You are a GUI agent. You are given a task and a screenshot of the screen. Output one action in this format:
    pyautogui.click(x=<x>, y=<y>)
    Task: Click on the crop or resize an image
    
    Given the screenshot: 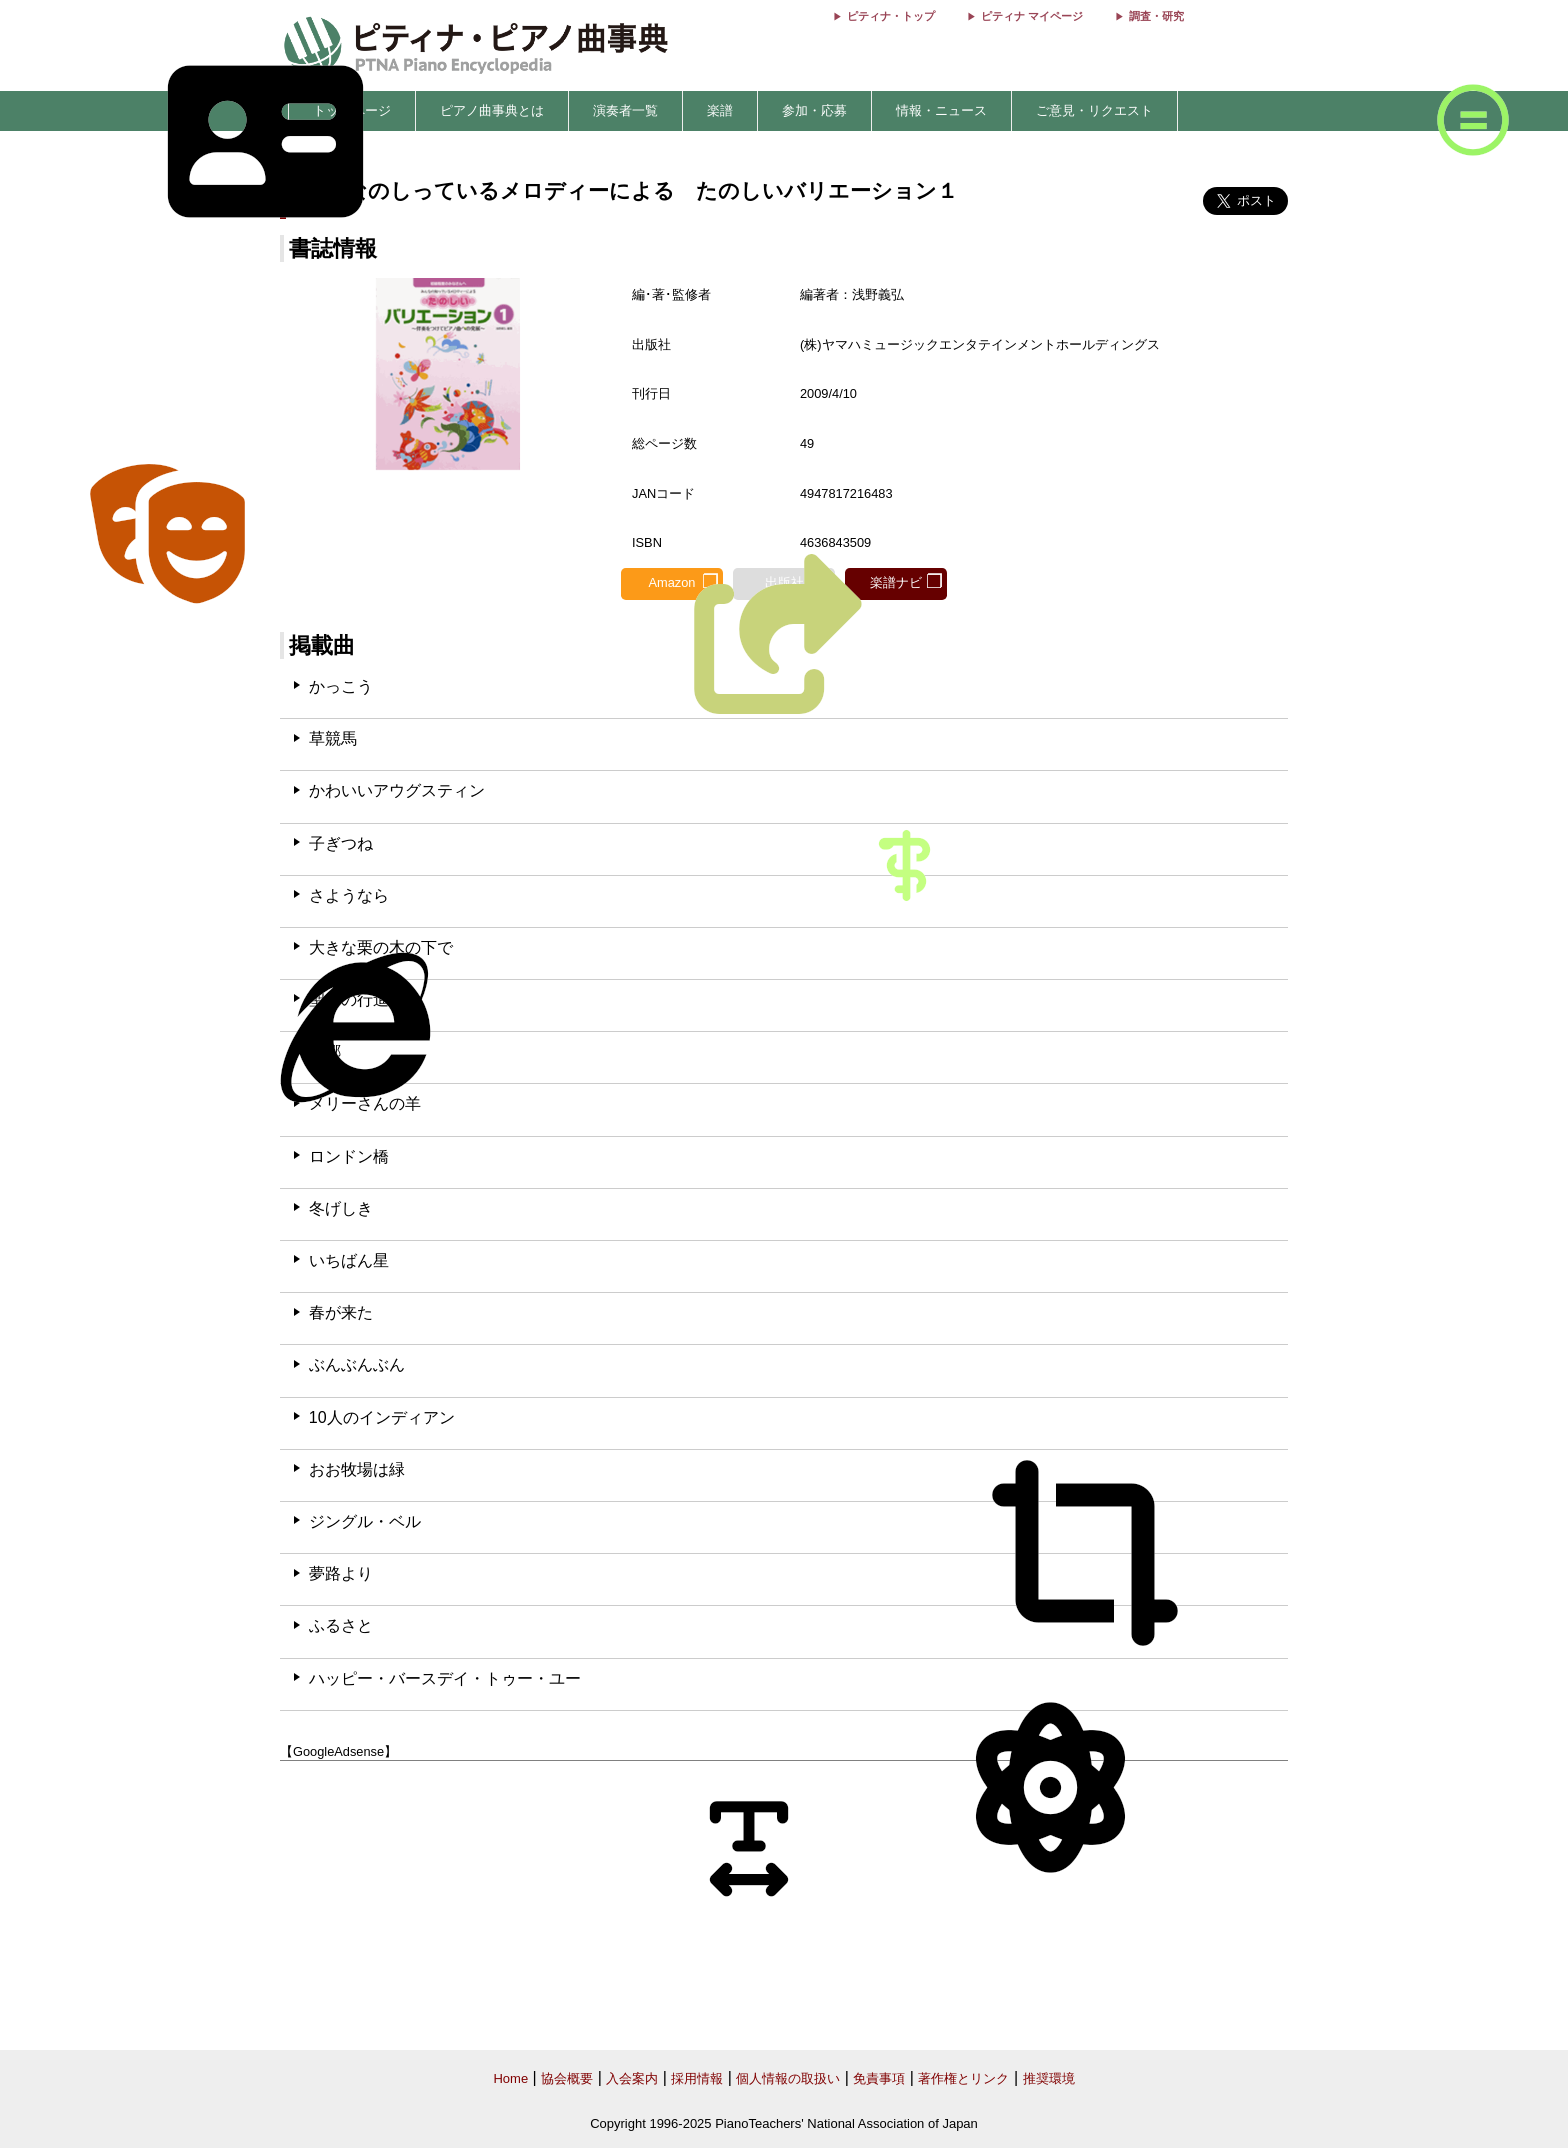 What is the action you would take?
    pyautogui.click(x=1085, y=1553)
    